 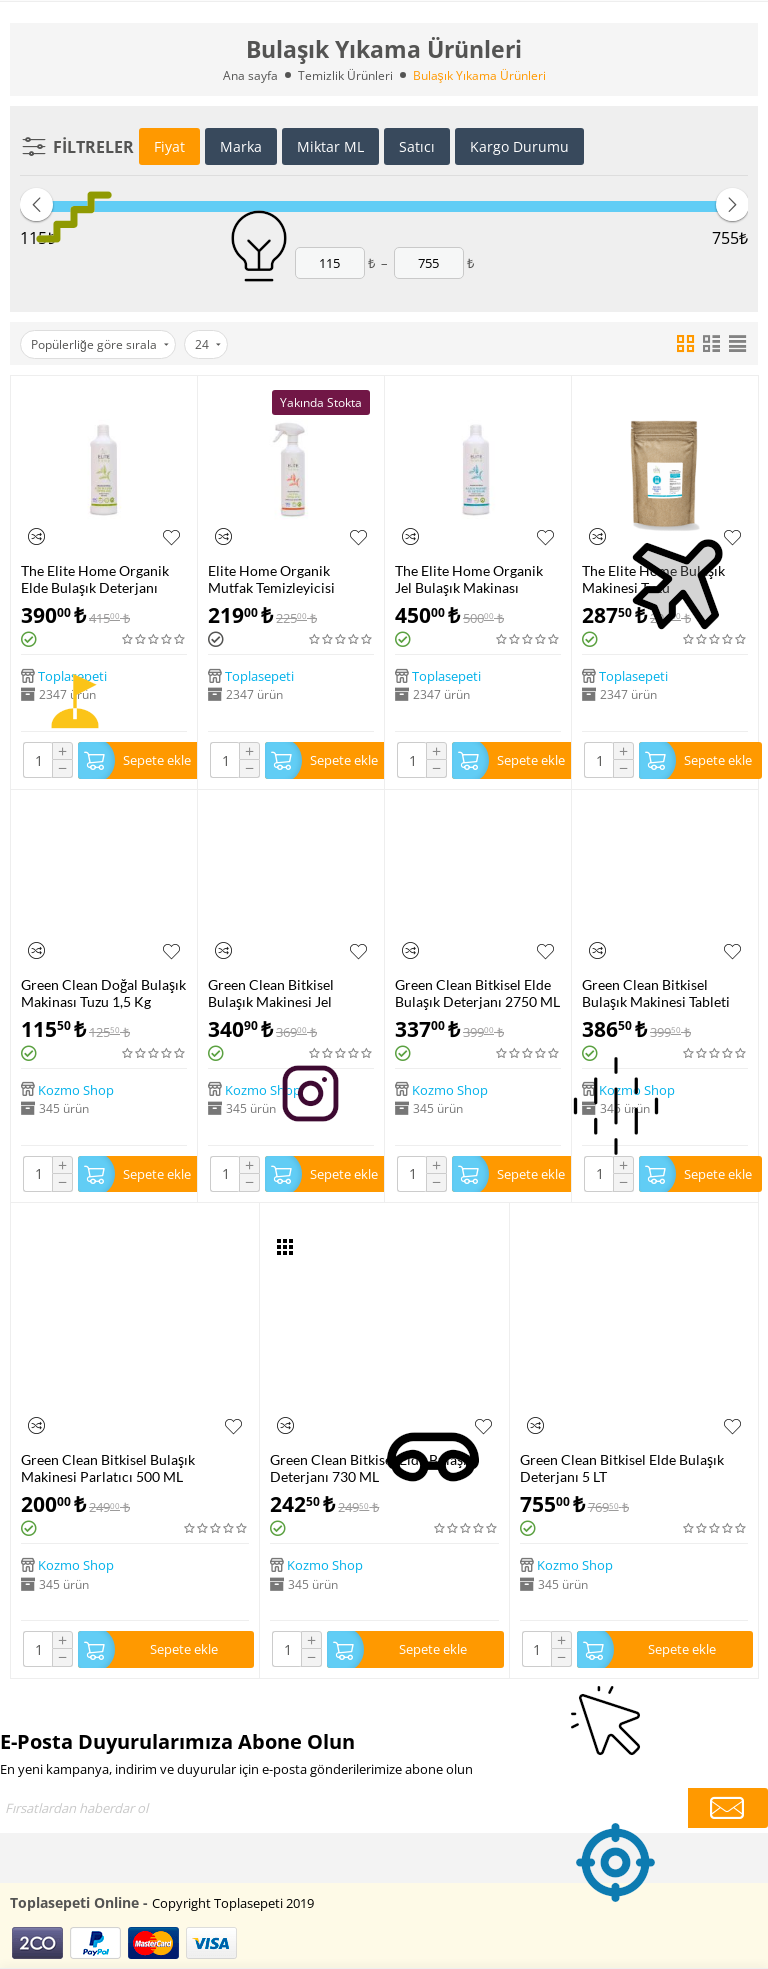 I want to click on view steps or stairs in a building map, so click(x=74, y=217).